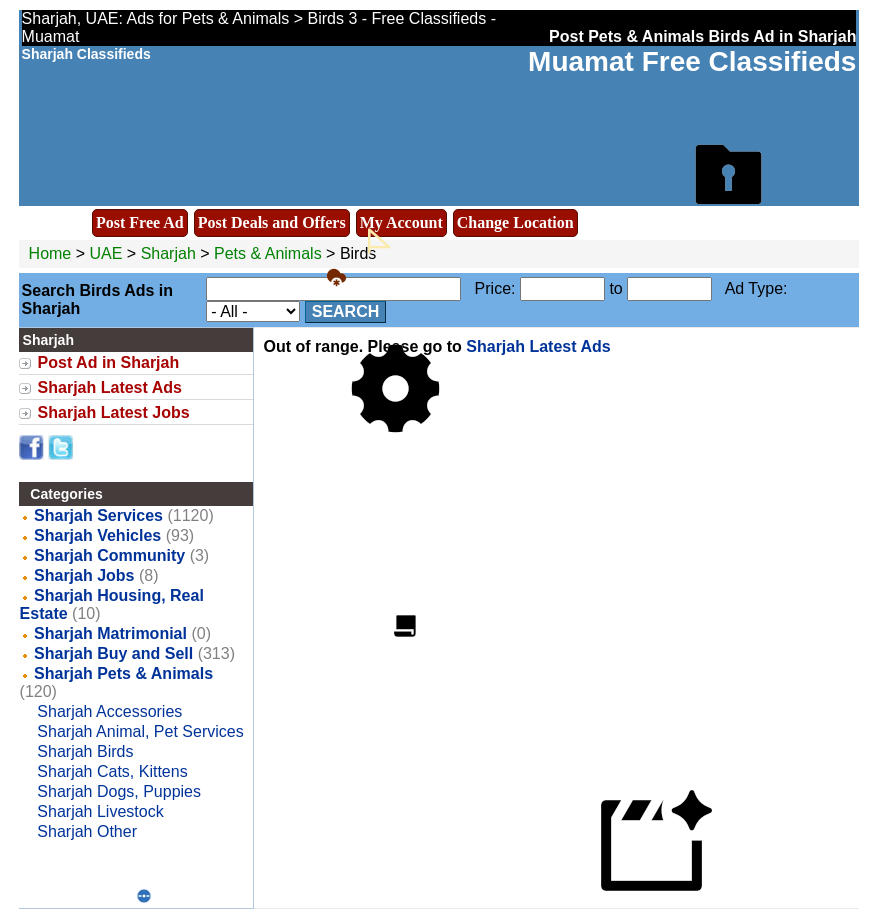 Image resolution: width=878 pixels, height=919 pixels. What do you see at coordinates (728, 174) in the screenshot?
I see `access a password-protected folder` at bounding box center [728, 174].